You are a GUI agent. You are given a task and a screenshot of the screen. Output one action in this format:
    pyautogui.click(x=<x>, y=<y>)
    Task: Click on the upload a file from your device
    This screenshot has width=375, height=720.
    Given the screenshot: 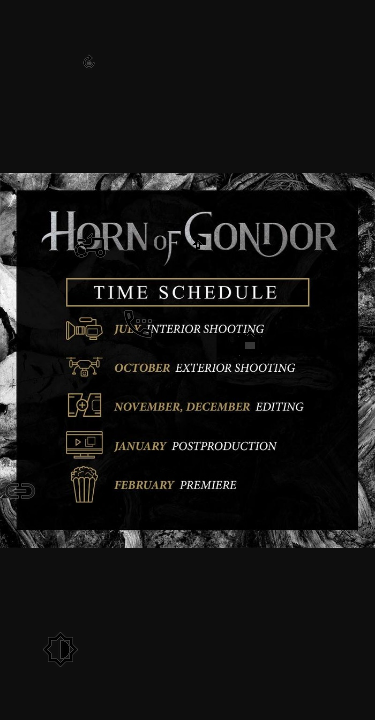 What is the action you would take?
    pyautogui.click(x=198, y=246)
    